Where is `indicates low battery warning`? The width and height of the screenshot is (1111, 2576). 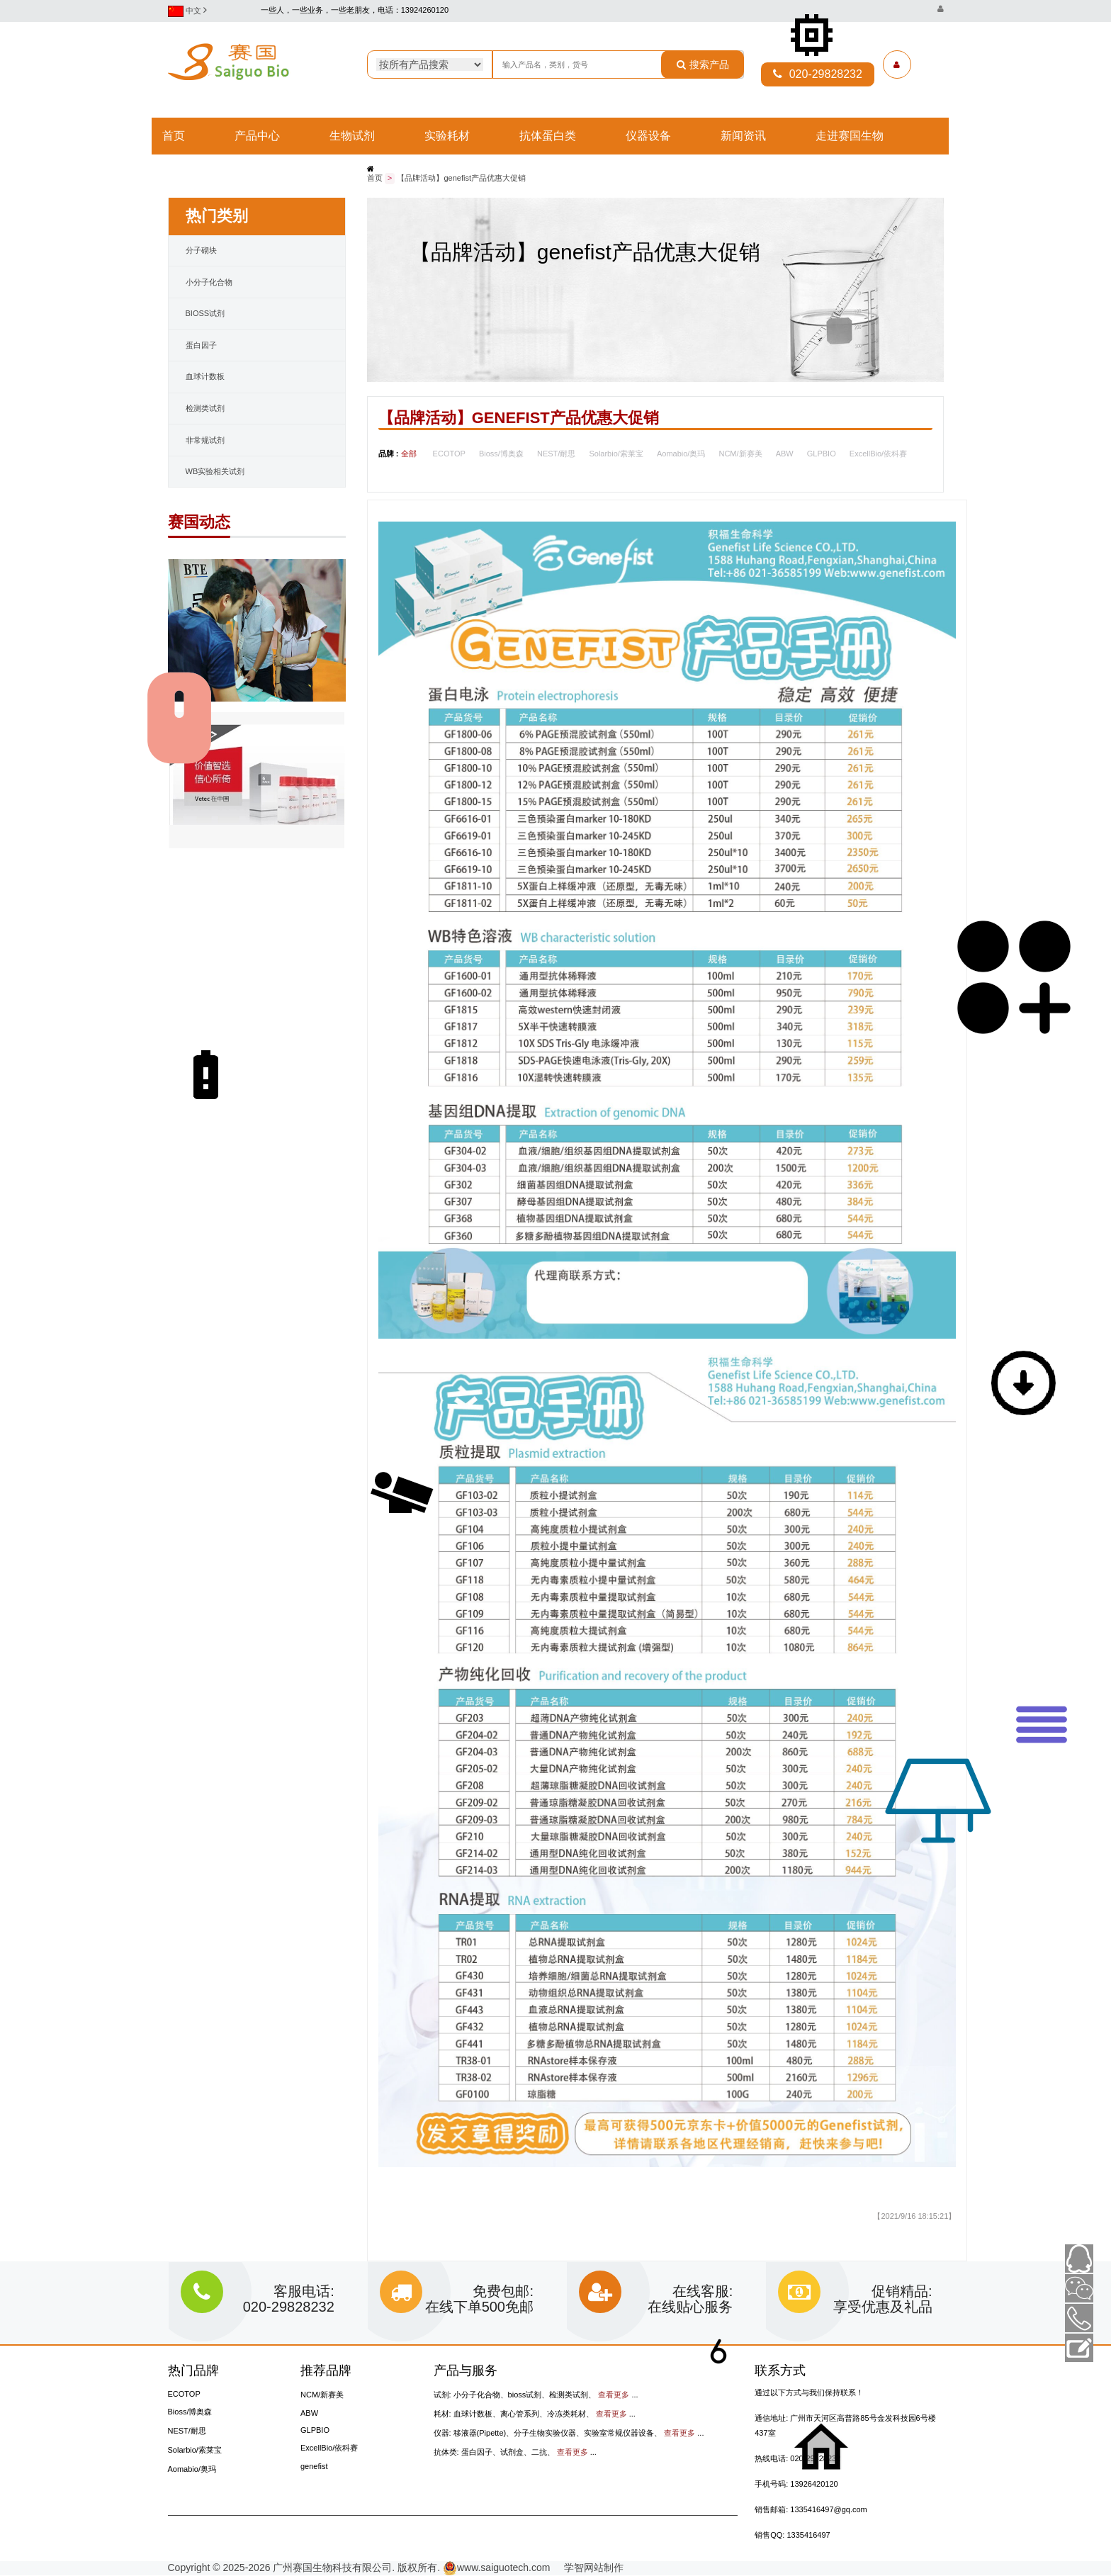
indicates low battery warning is located at coordinates (205, 1074).